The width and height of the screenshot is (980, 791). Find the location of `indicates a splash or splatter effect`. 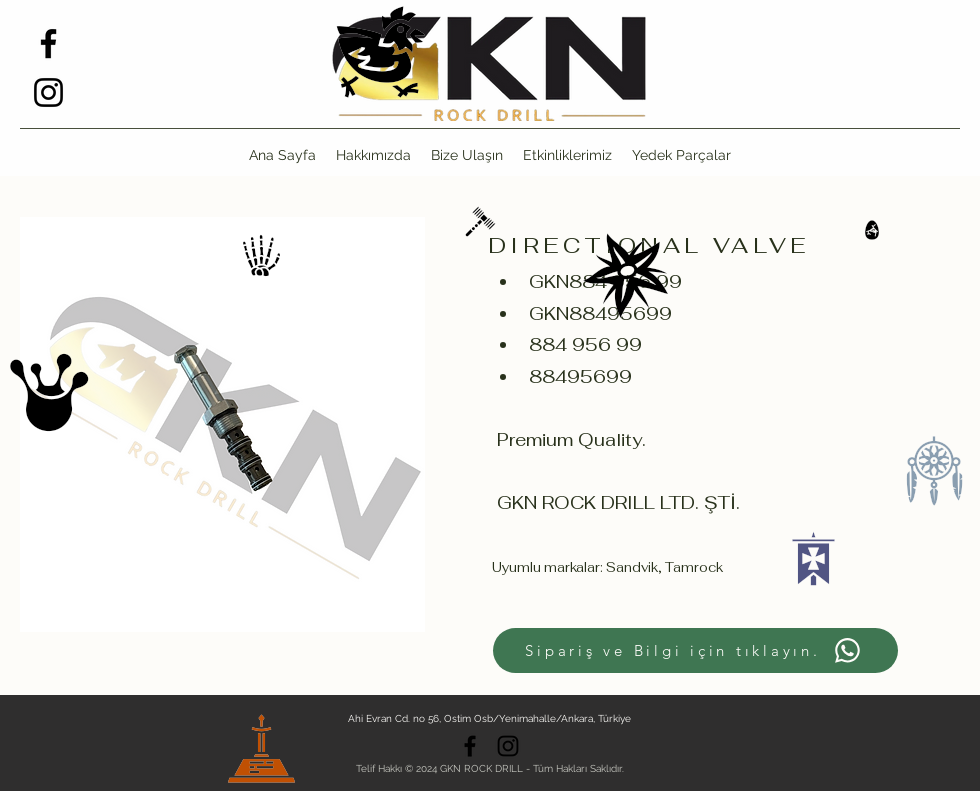

indicates a splash or splatter effect is located at coordinates (49, 392).